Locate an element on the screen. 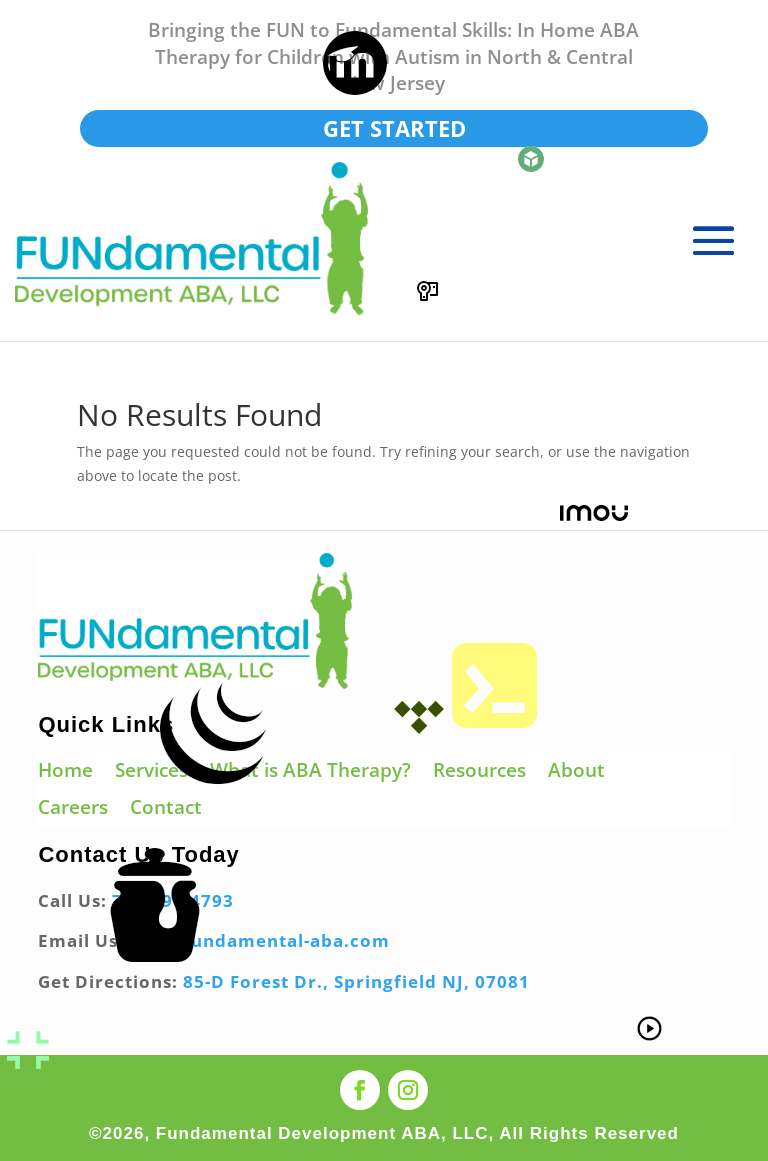  open Moodle learning management system is located at coordinates (355, 63).